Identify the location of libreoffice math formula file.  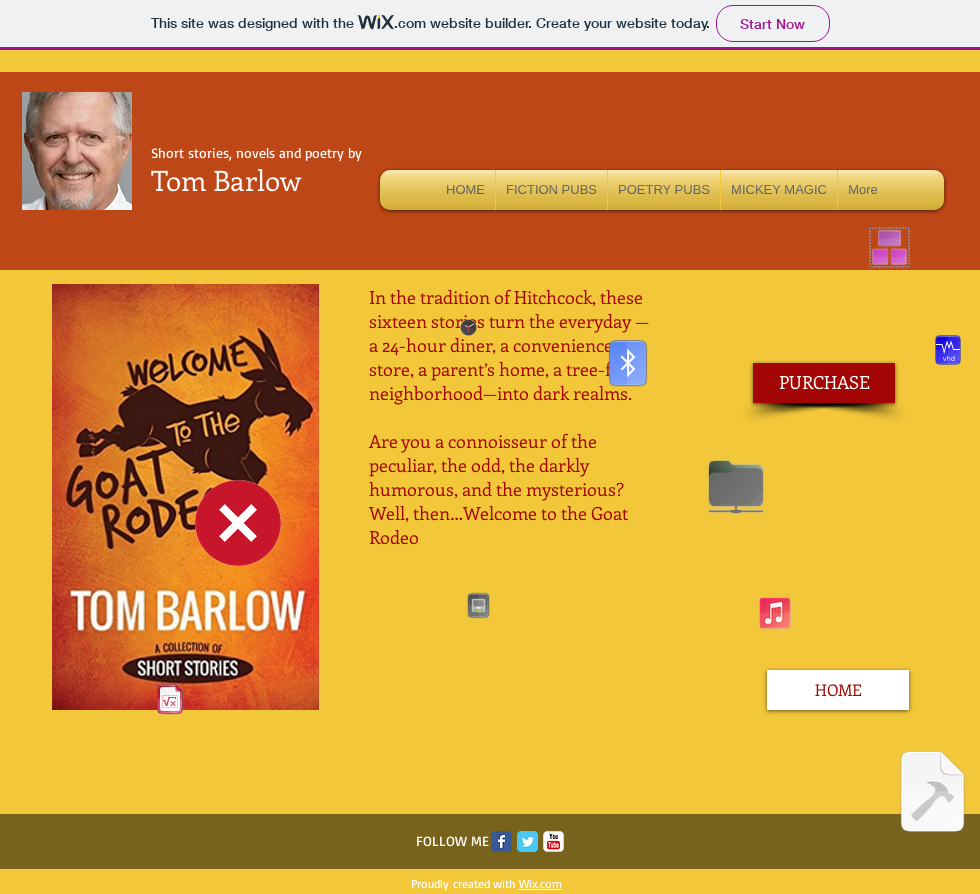
(170, 699).